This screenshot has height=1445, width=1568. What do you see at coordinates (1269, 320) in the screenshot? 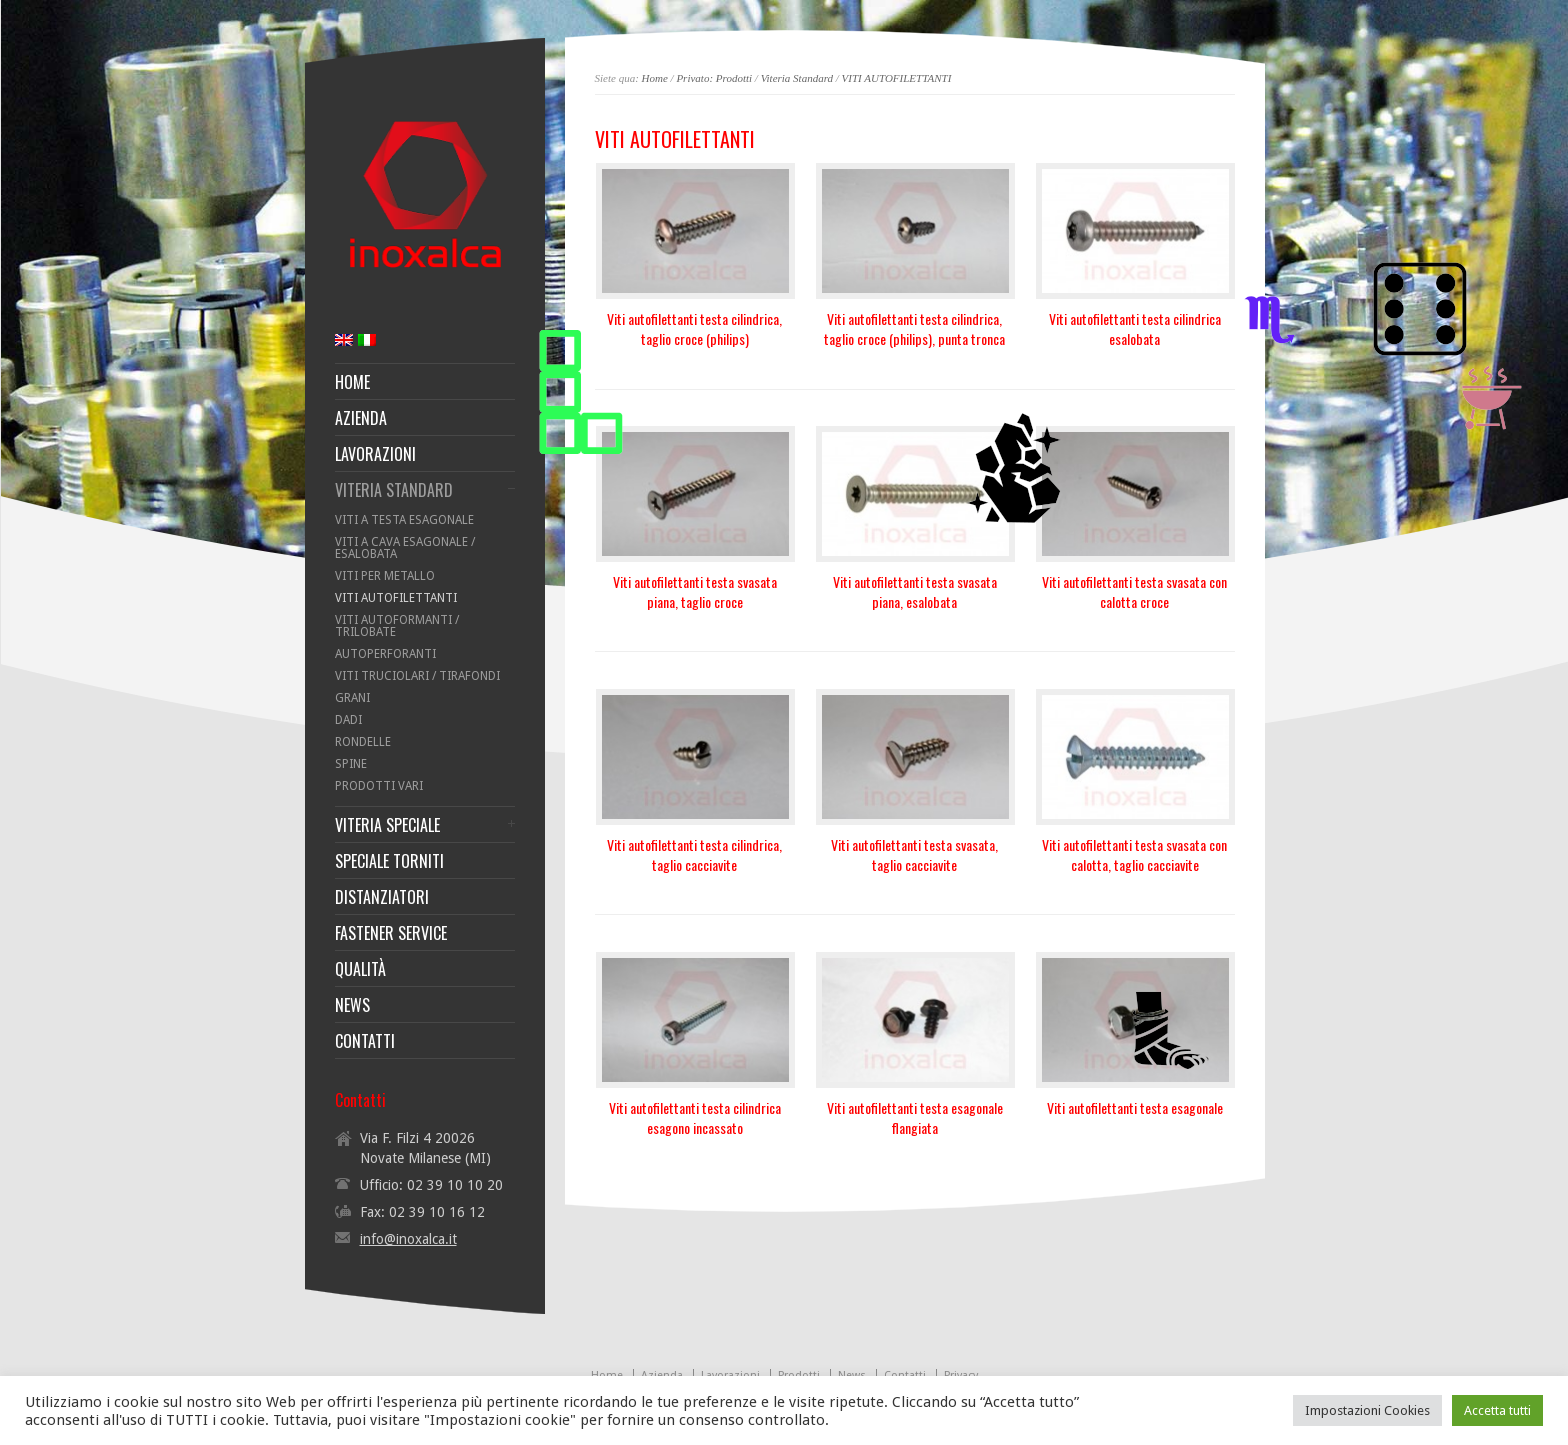
I see `view scorpio zodiac sign` at bounding box center [1269, 320].